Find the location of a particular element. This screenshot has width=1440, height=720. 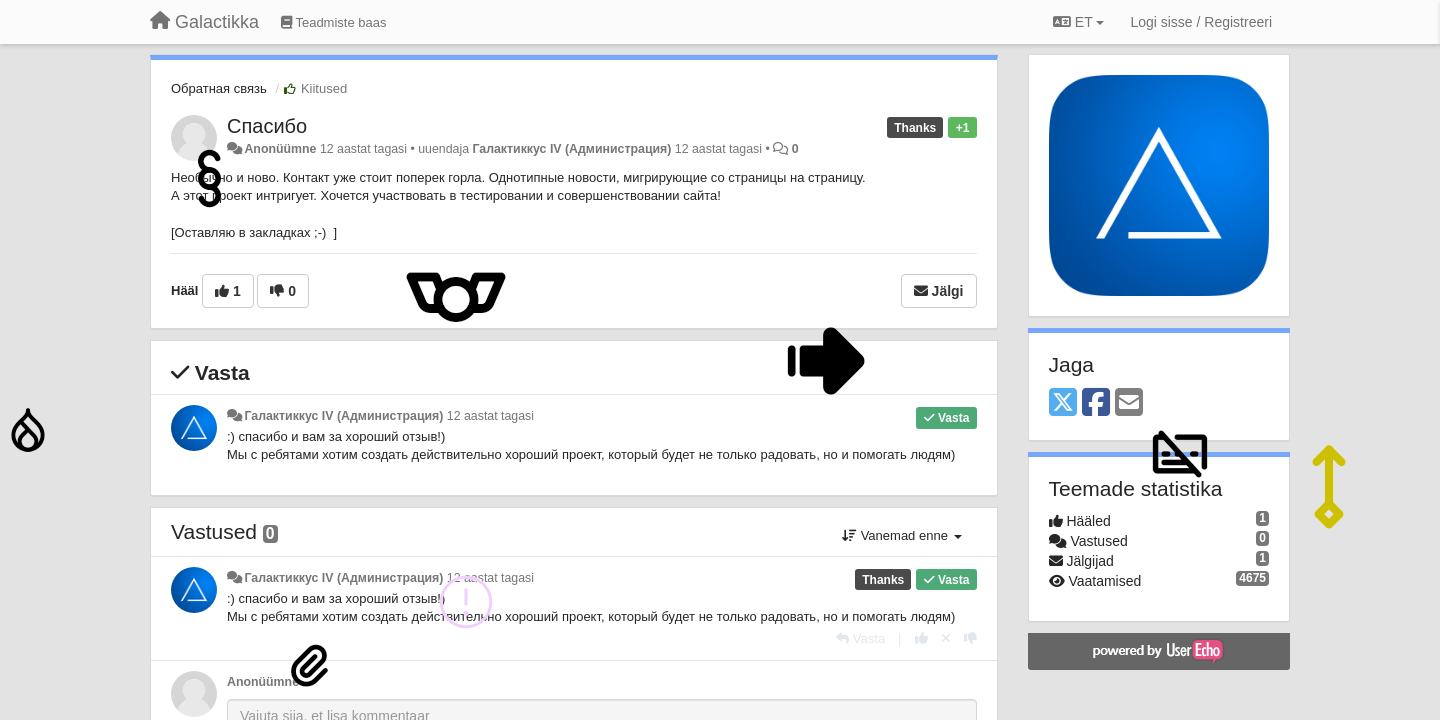

indicates a warning or caution state is located at coordinates (466, 602).